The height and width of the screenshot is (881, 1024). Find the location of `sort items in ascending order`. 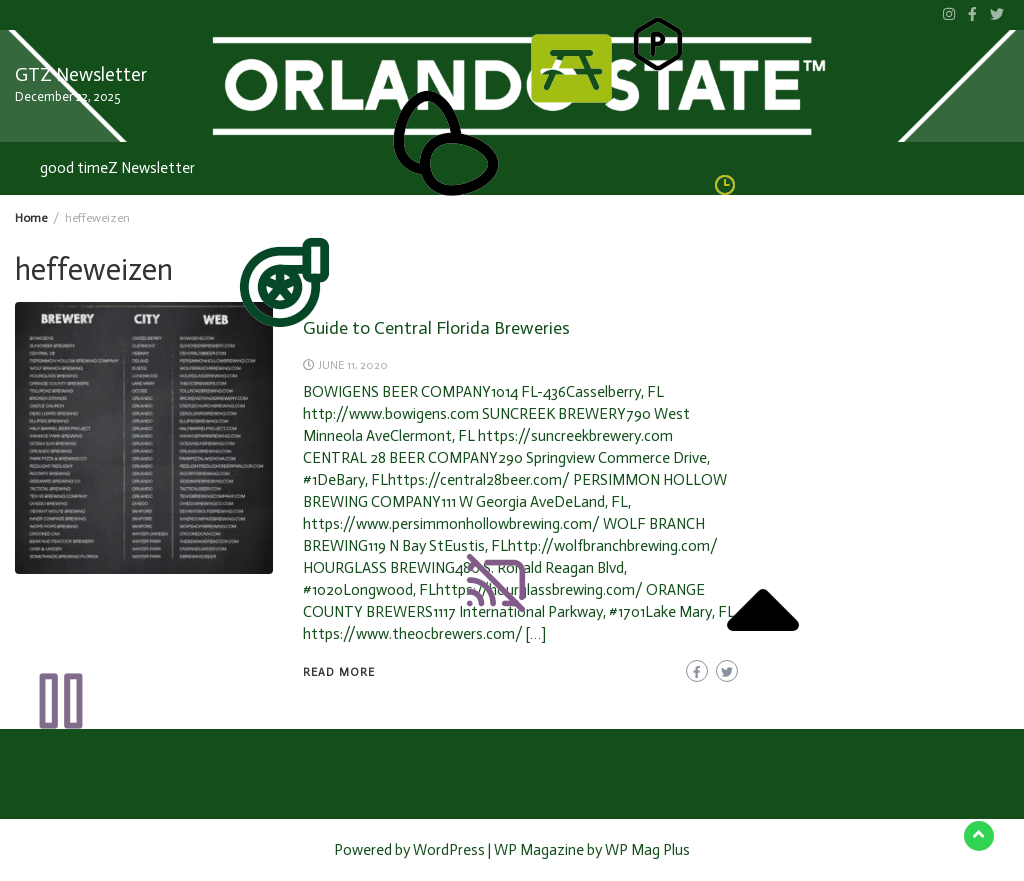

sort items in ascending order is located at coordinates (763, 637).